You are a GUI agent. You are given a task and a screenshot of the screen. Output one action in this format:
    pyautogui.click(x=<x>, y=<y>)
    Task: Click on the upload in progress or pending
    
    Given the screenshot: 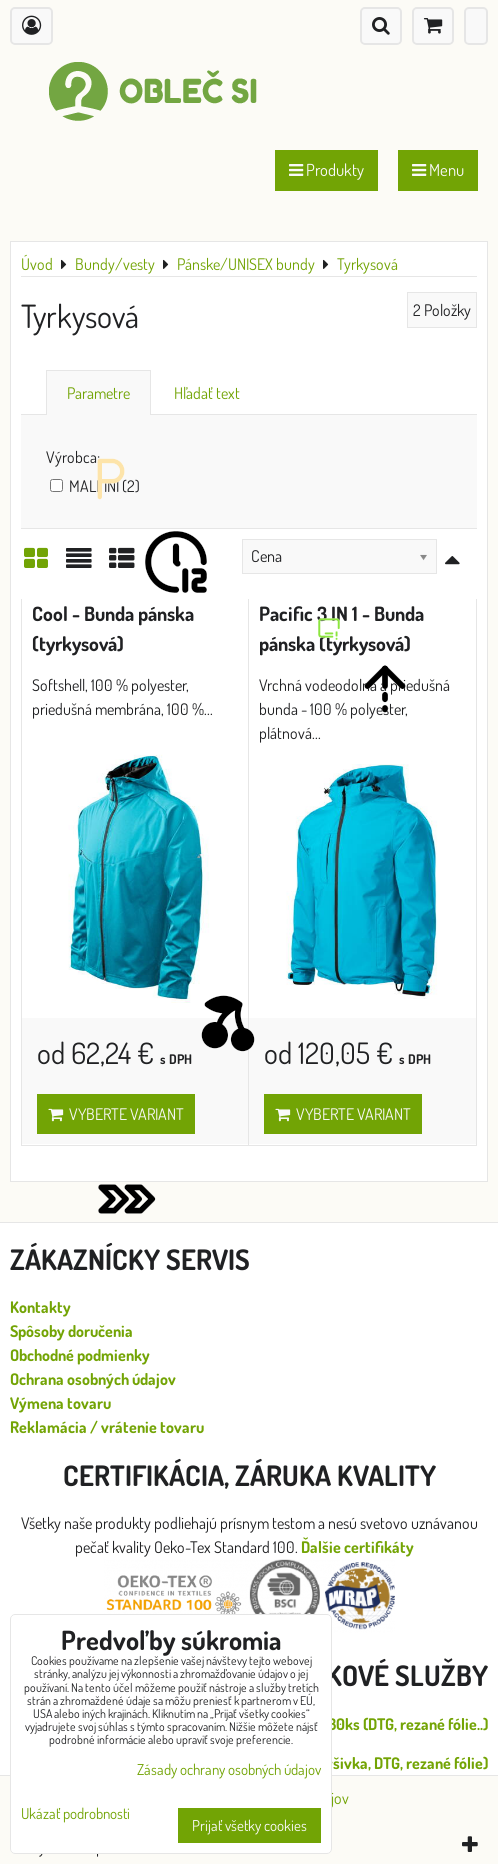 What is the action you would take?
    pyautogui.click(x=385, y=689)
    